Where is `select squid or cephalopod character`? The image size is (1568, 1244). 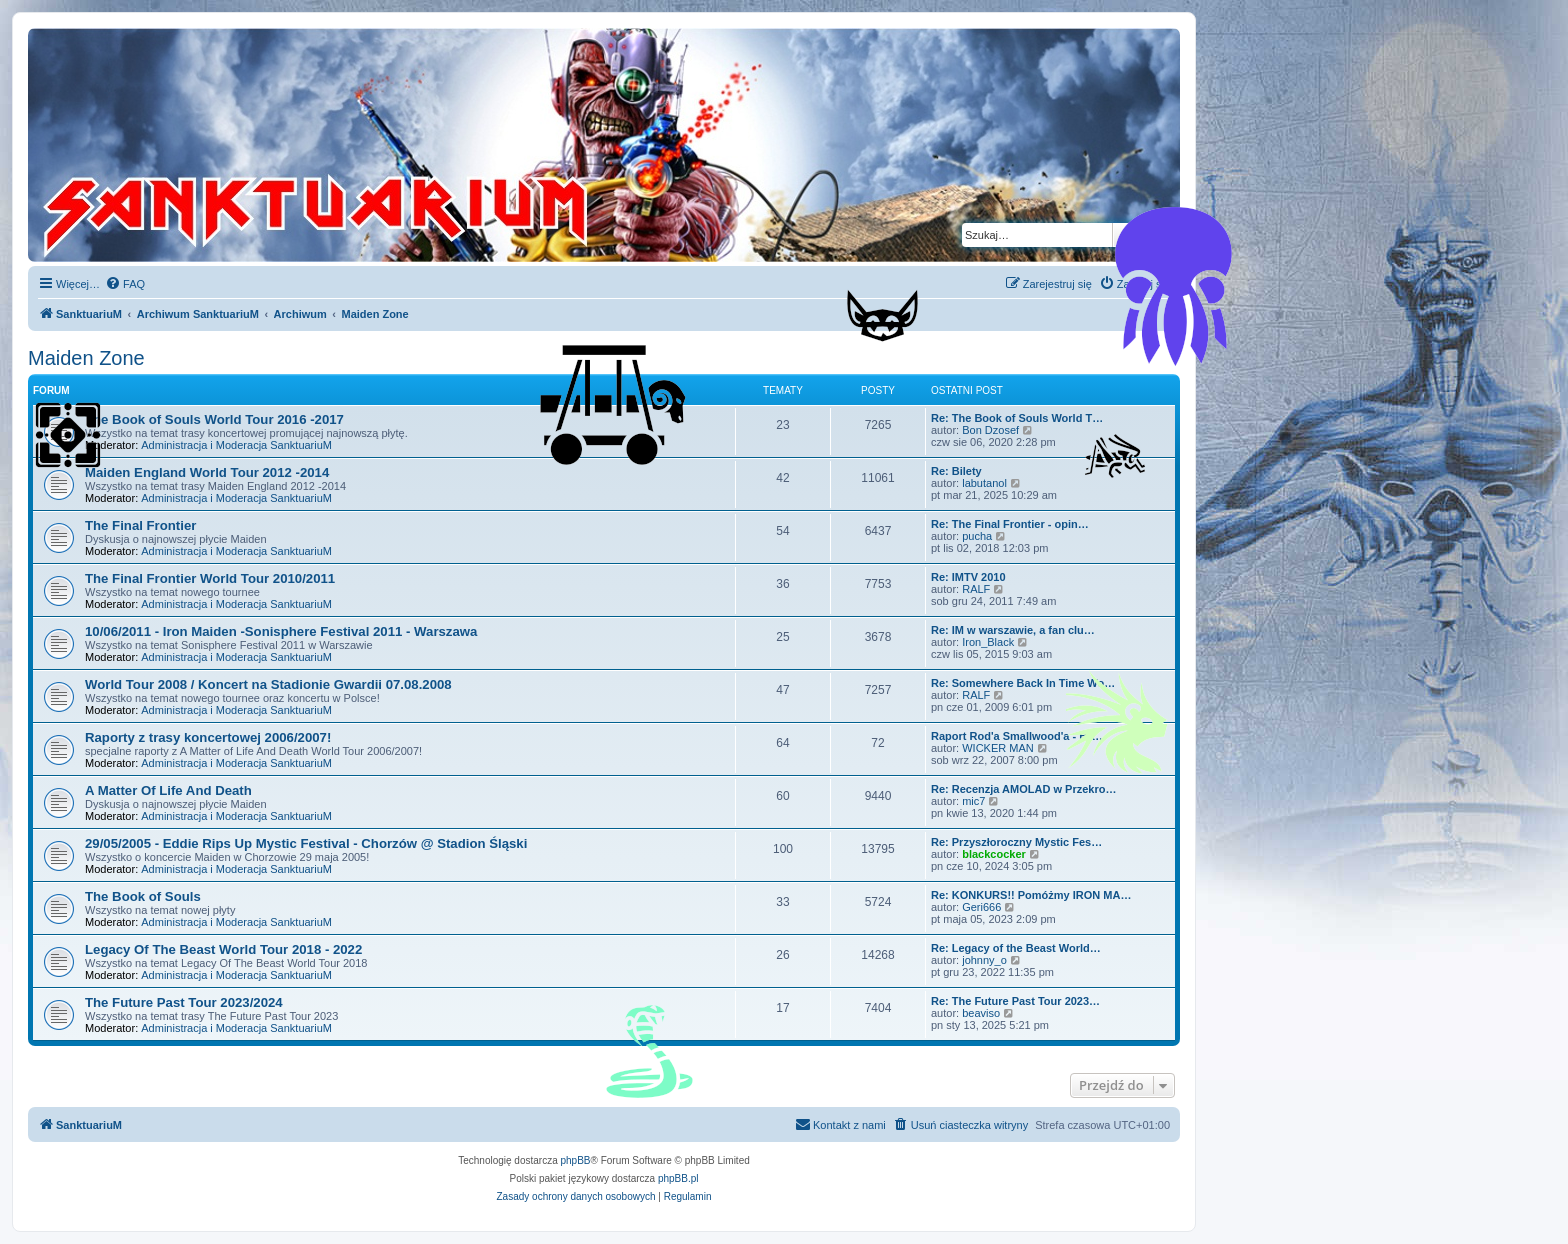 select squid or cephalopod character is located at coordinates (1174, 289).